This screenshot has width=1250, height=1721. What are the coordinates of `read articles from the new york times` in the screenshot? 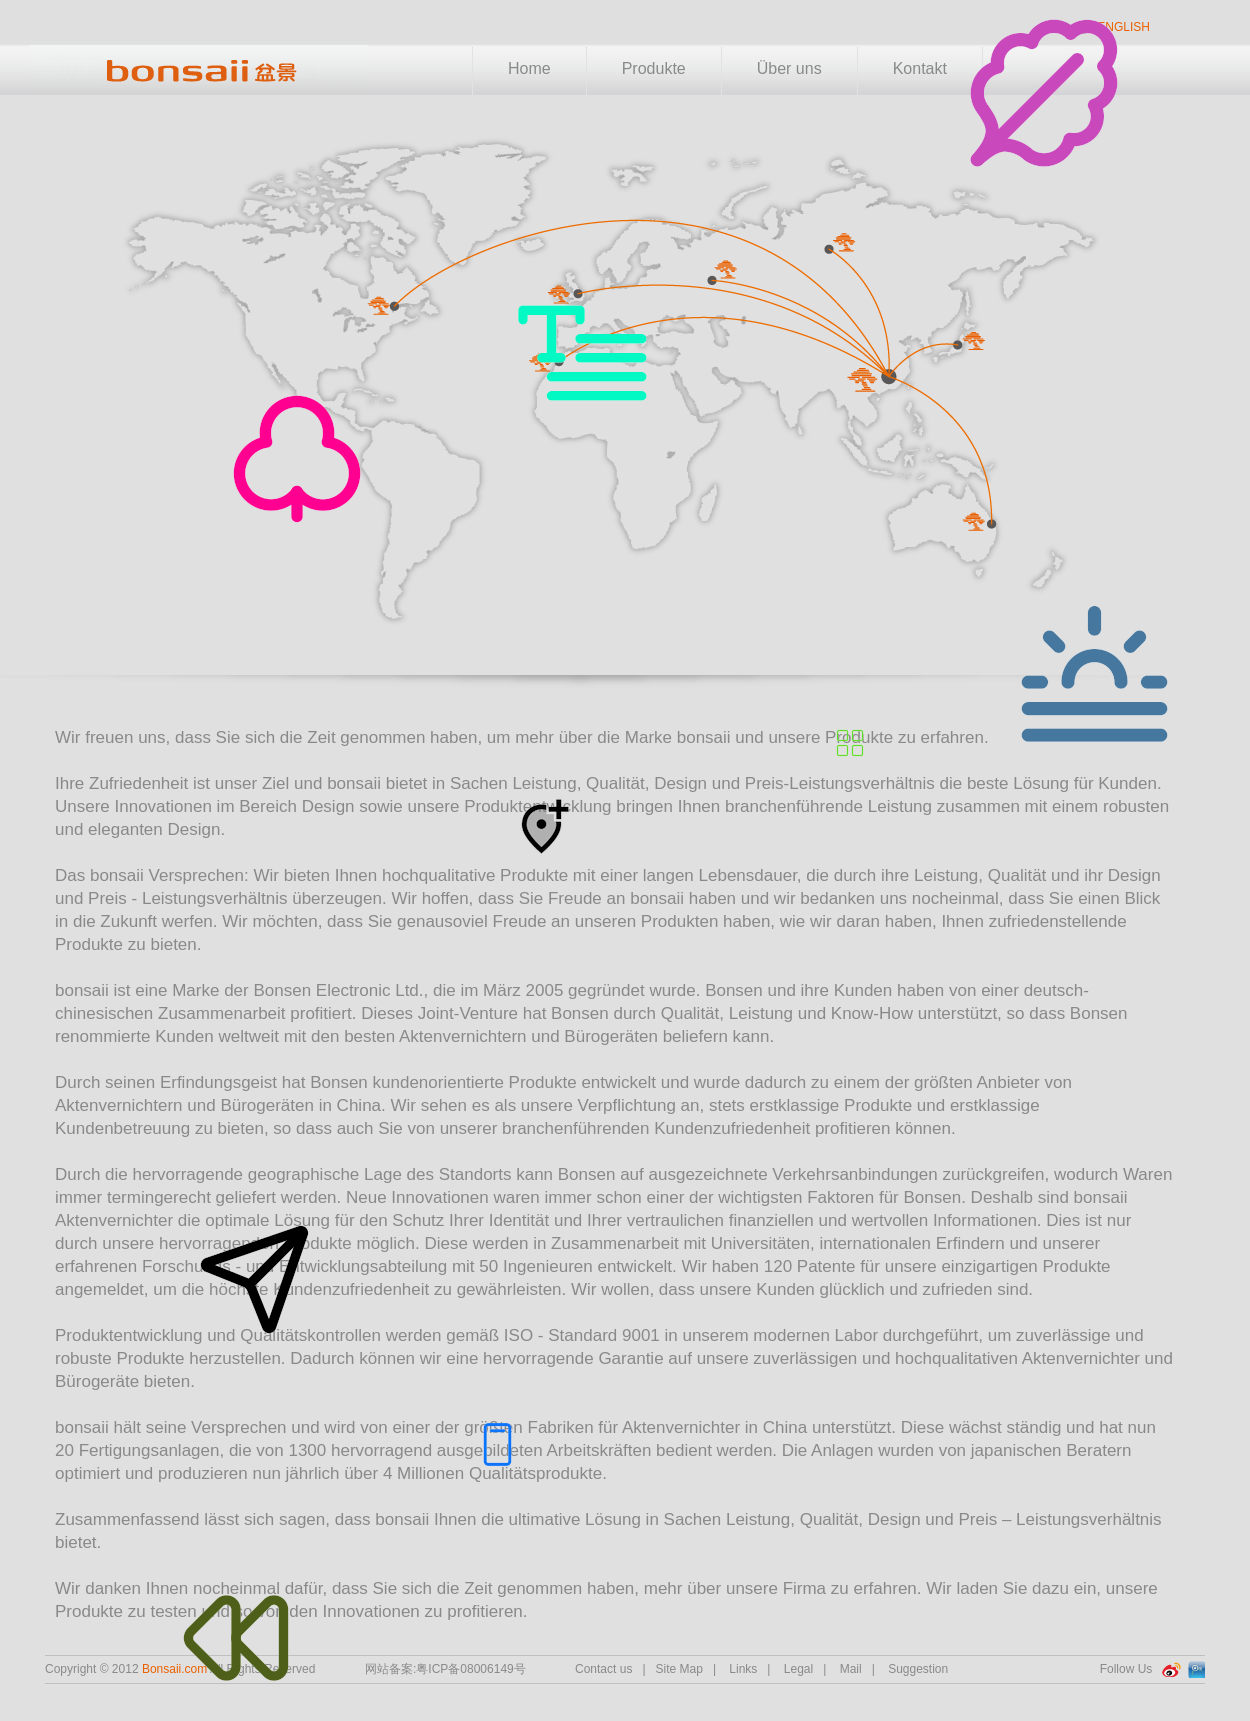 It's located at (580, 353).